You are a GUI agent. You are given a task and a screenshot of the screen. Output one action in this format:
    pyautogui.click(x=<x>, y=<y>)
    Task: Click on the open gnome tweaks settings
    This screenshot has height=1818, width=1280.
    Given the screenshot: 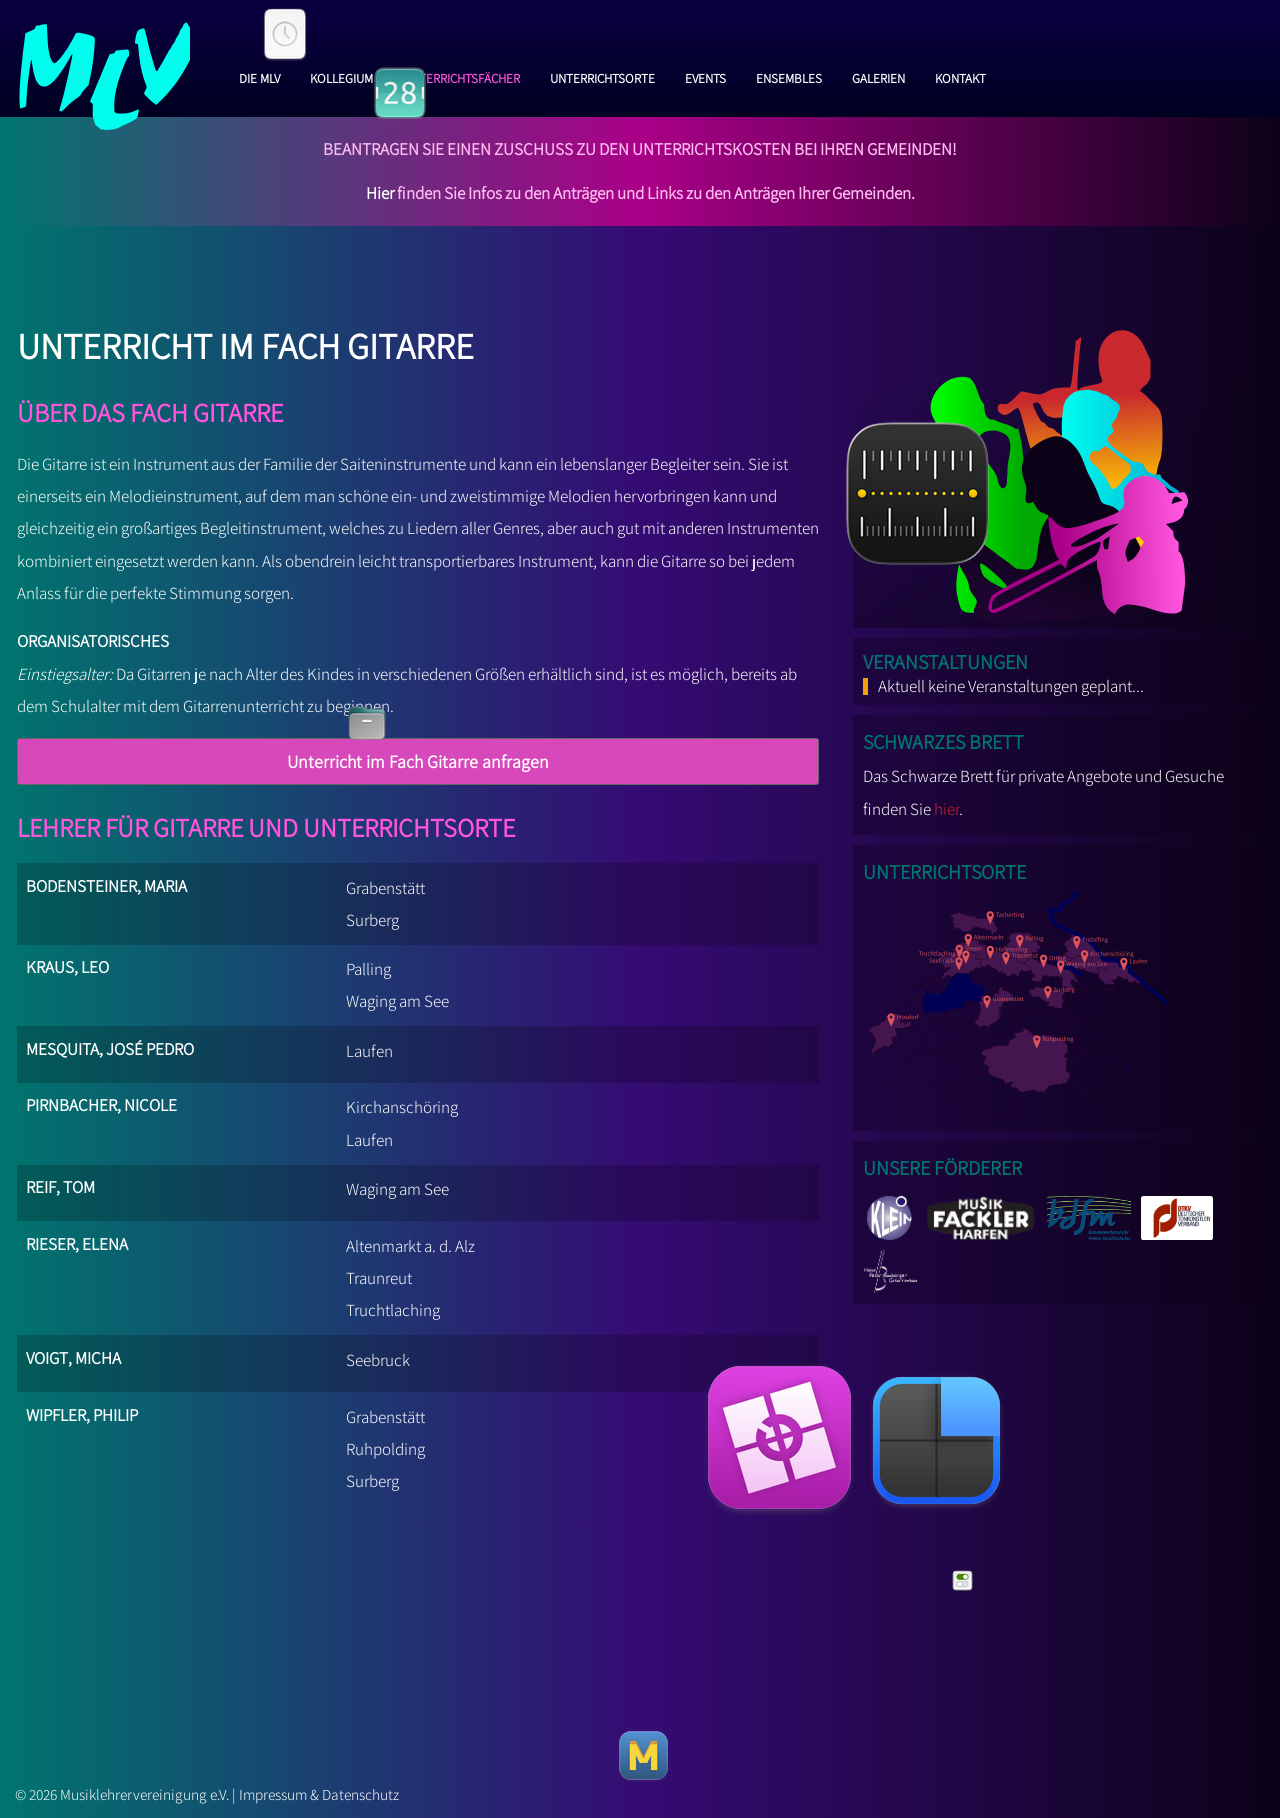 What is the action you would take?
    pyautogui.click(x=962, y=1580)
    